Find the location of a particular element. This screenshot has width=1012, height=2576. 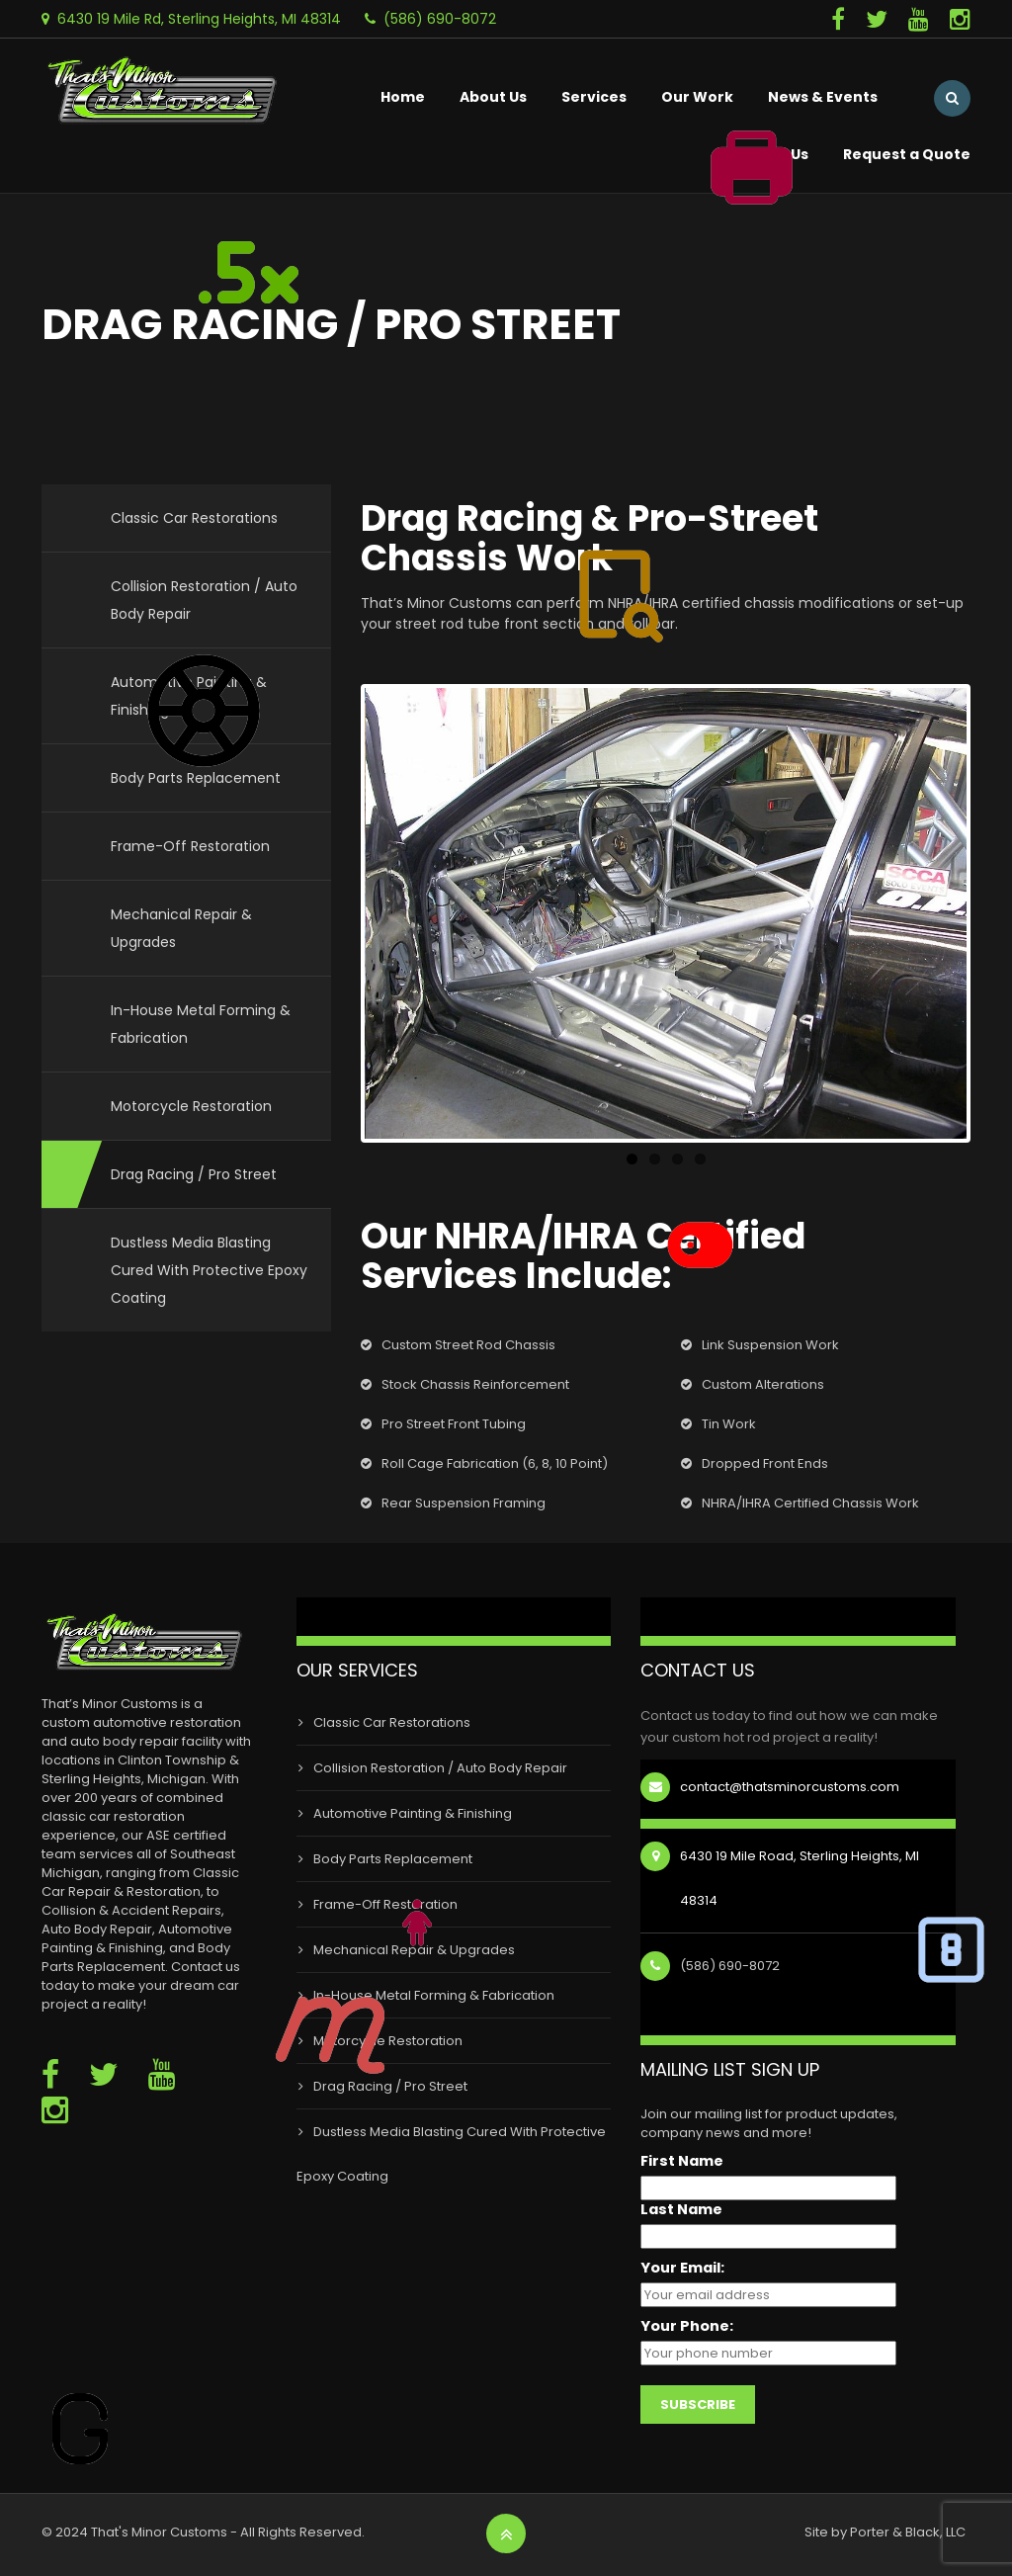

print the current document is located at coordinates (751, 167).